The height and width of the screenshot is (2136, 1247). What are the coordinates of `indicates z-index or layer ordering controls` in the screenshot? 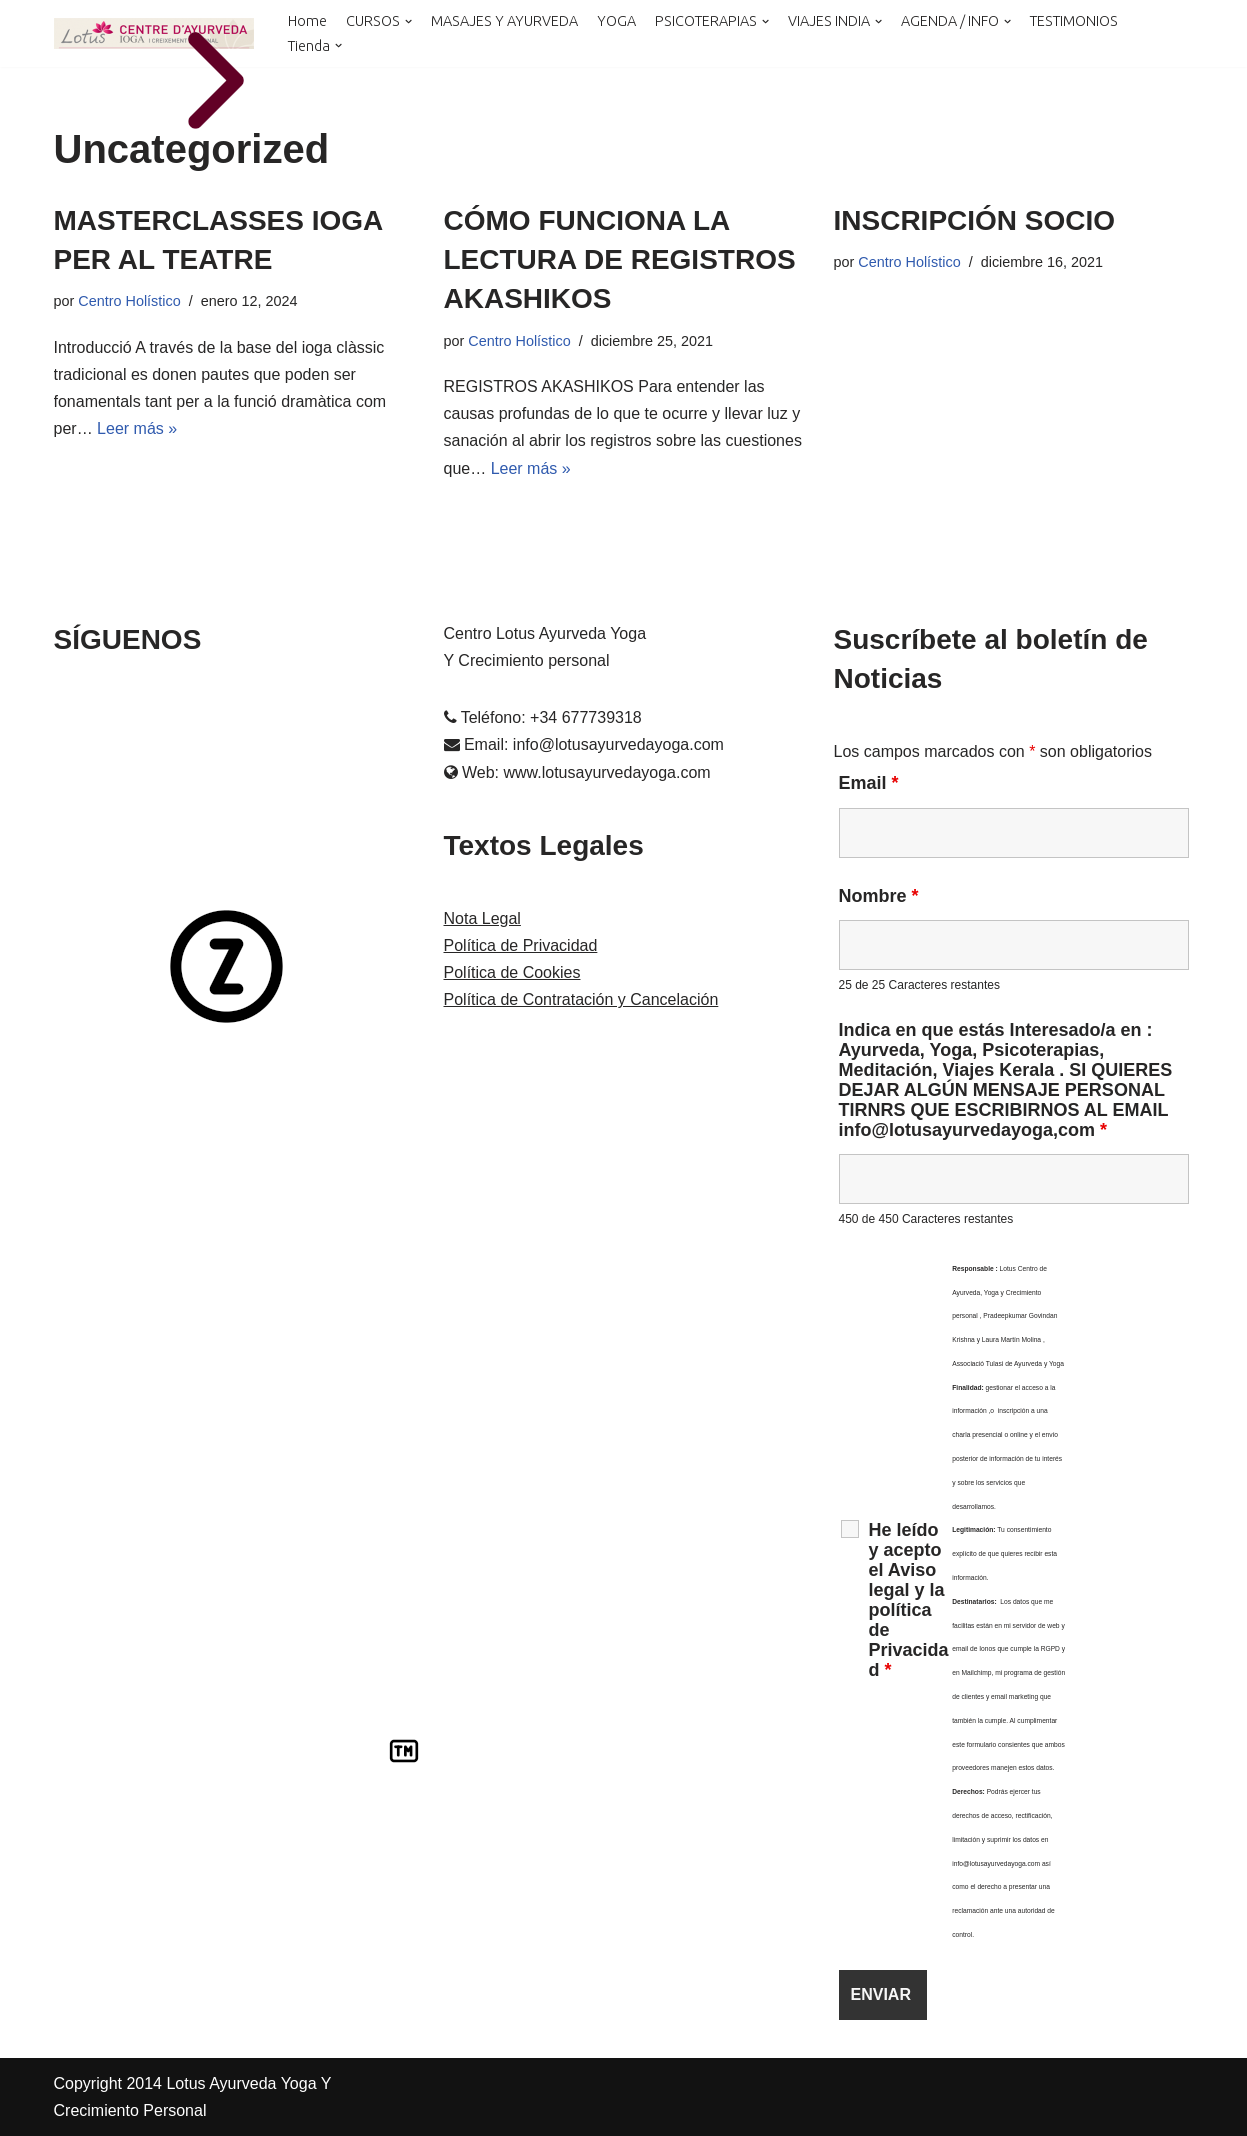 It's located at (226, 966).